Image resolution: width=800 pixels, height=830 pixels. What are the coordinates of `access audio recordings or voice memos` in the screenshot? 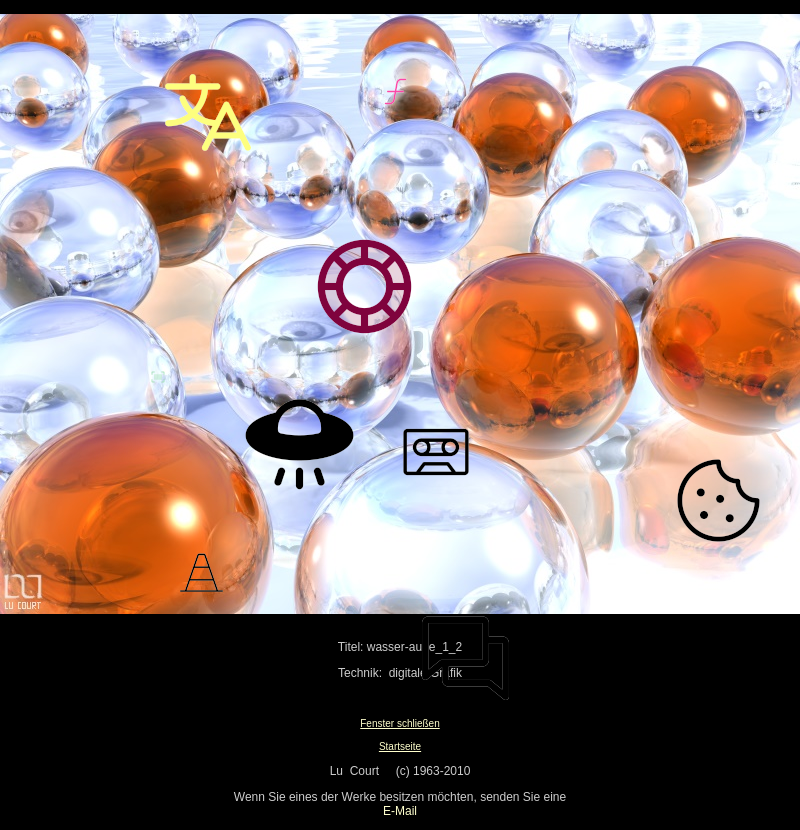 It's located at (436, 452).